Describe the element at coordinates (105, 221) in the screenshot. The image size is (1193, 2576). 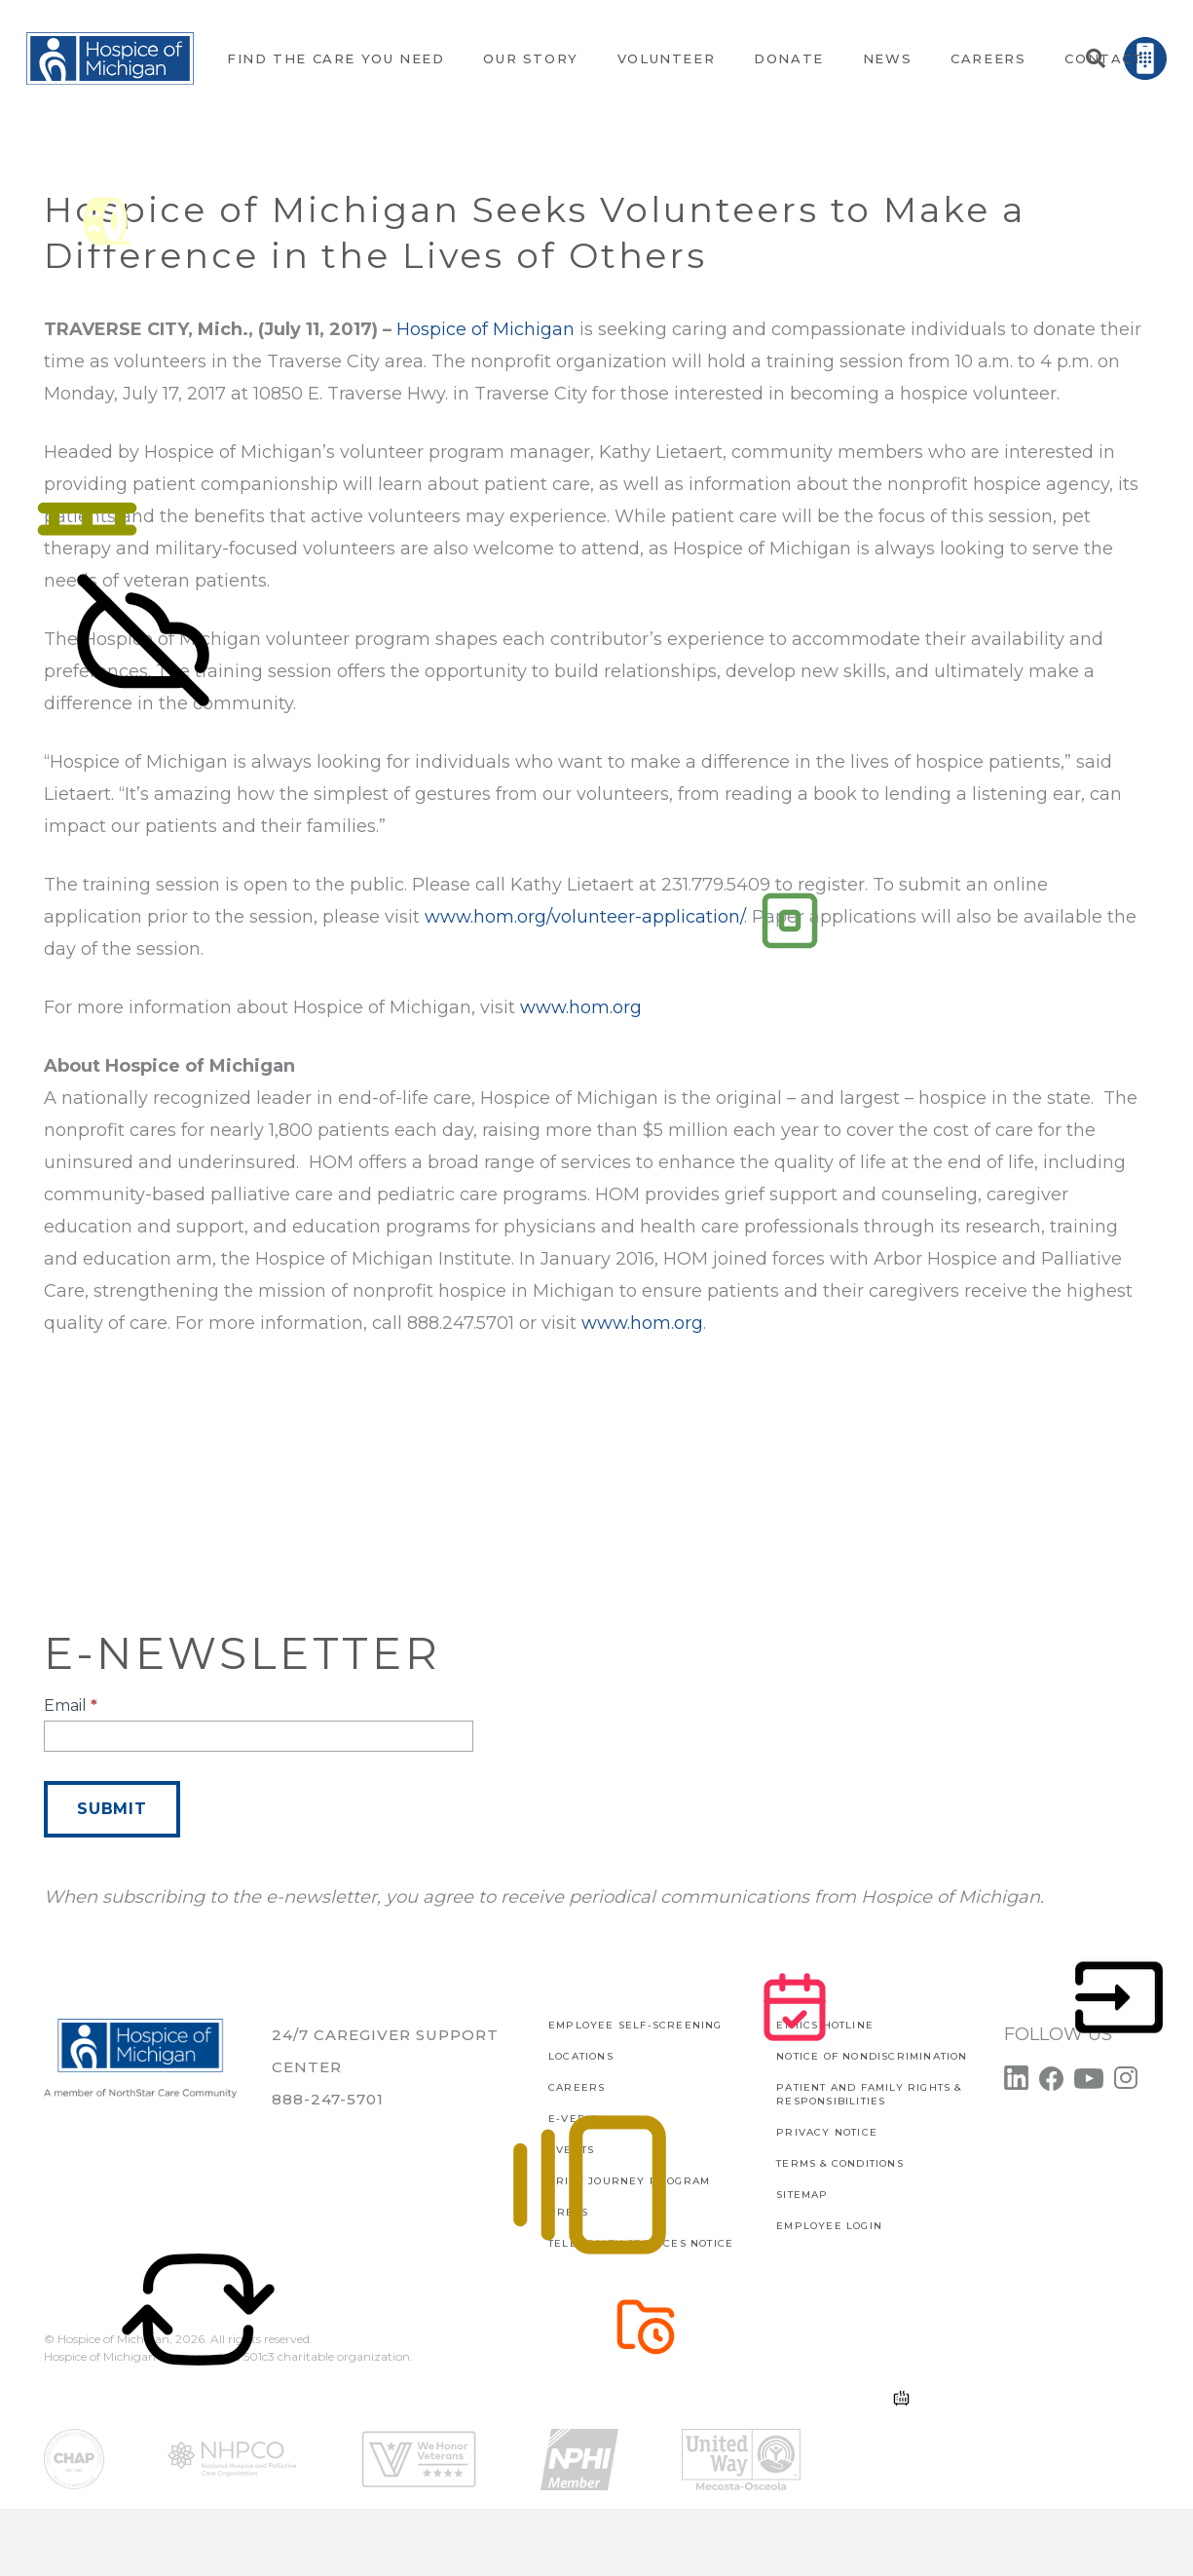
I see `view tire pressure or status` at that location.